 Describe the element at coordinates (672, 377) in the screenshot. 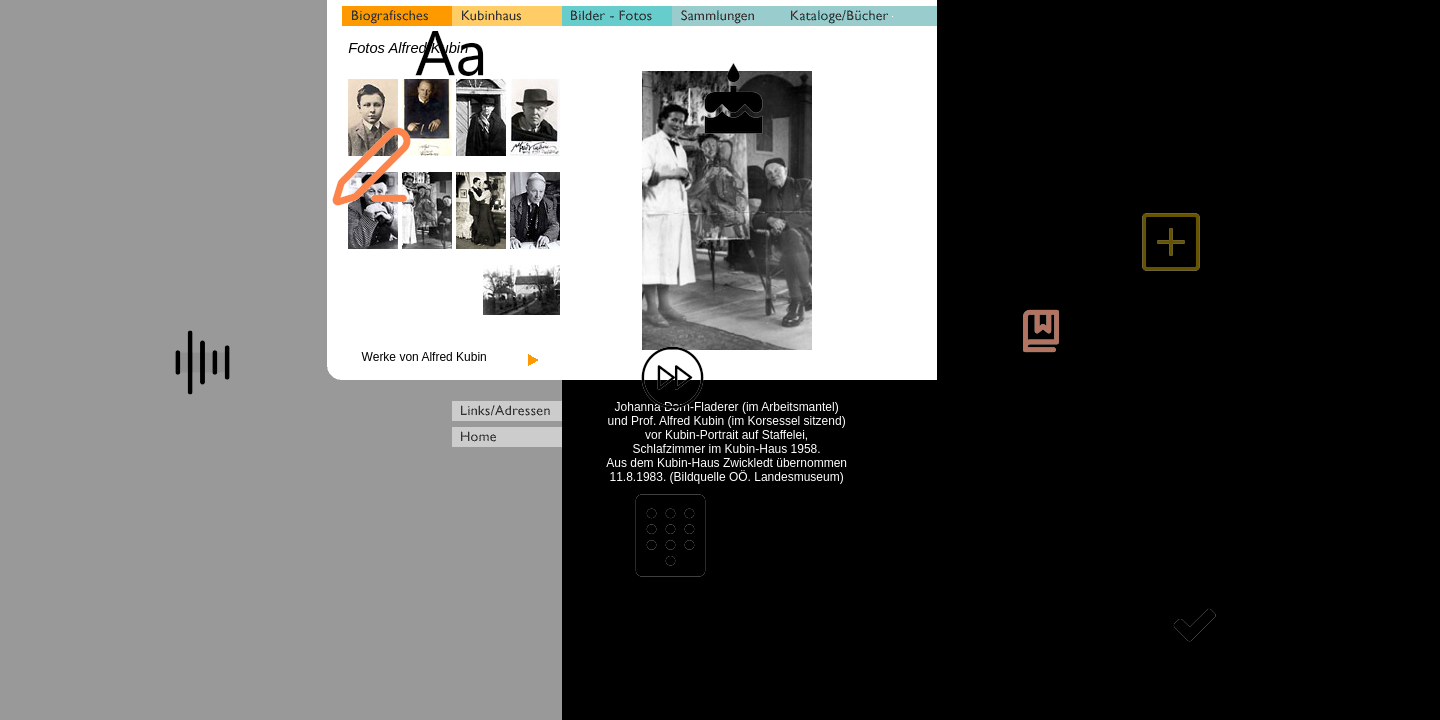

I see `skip forward in media playback` at that location.